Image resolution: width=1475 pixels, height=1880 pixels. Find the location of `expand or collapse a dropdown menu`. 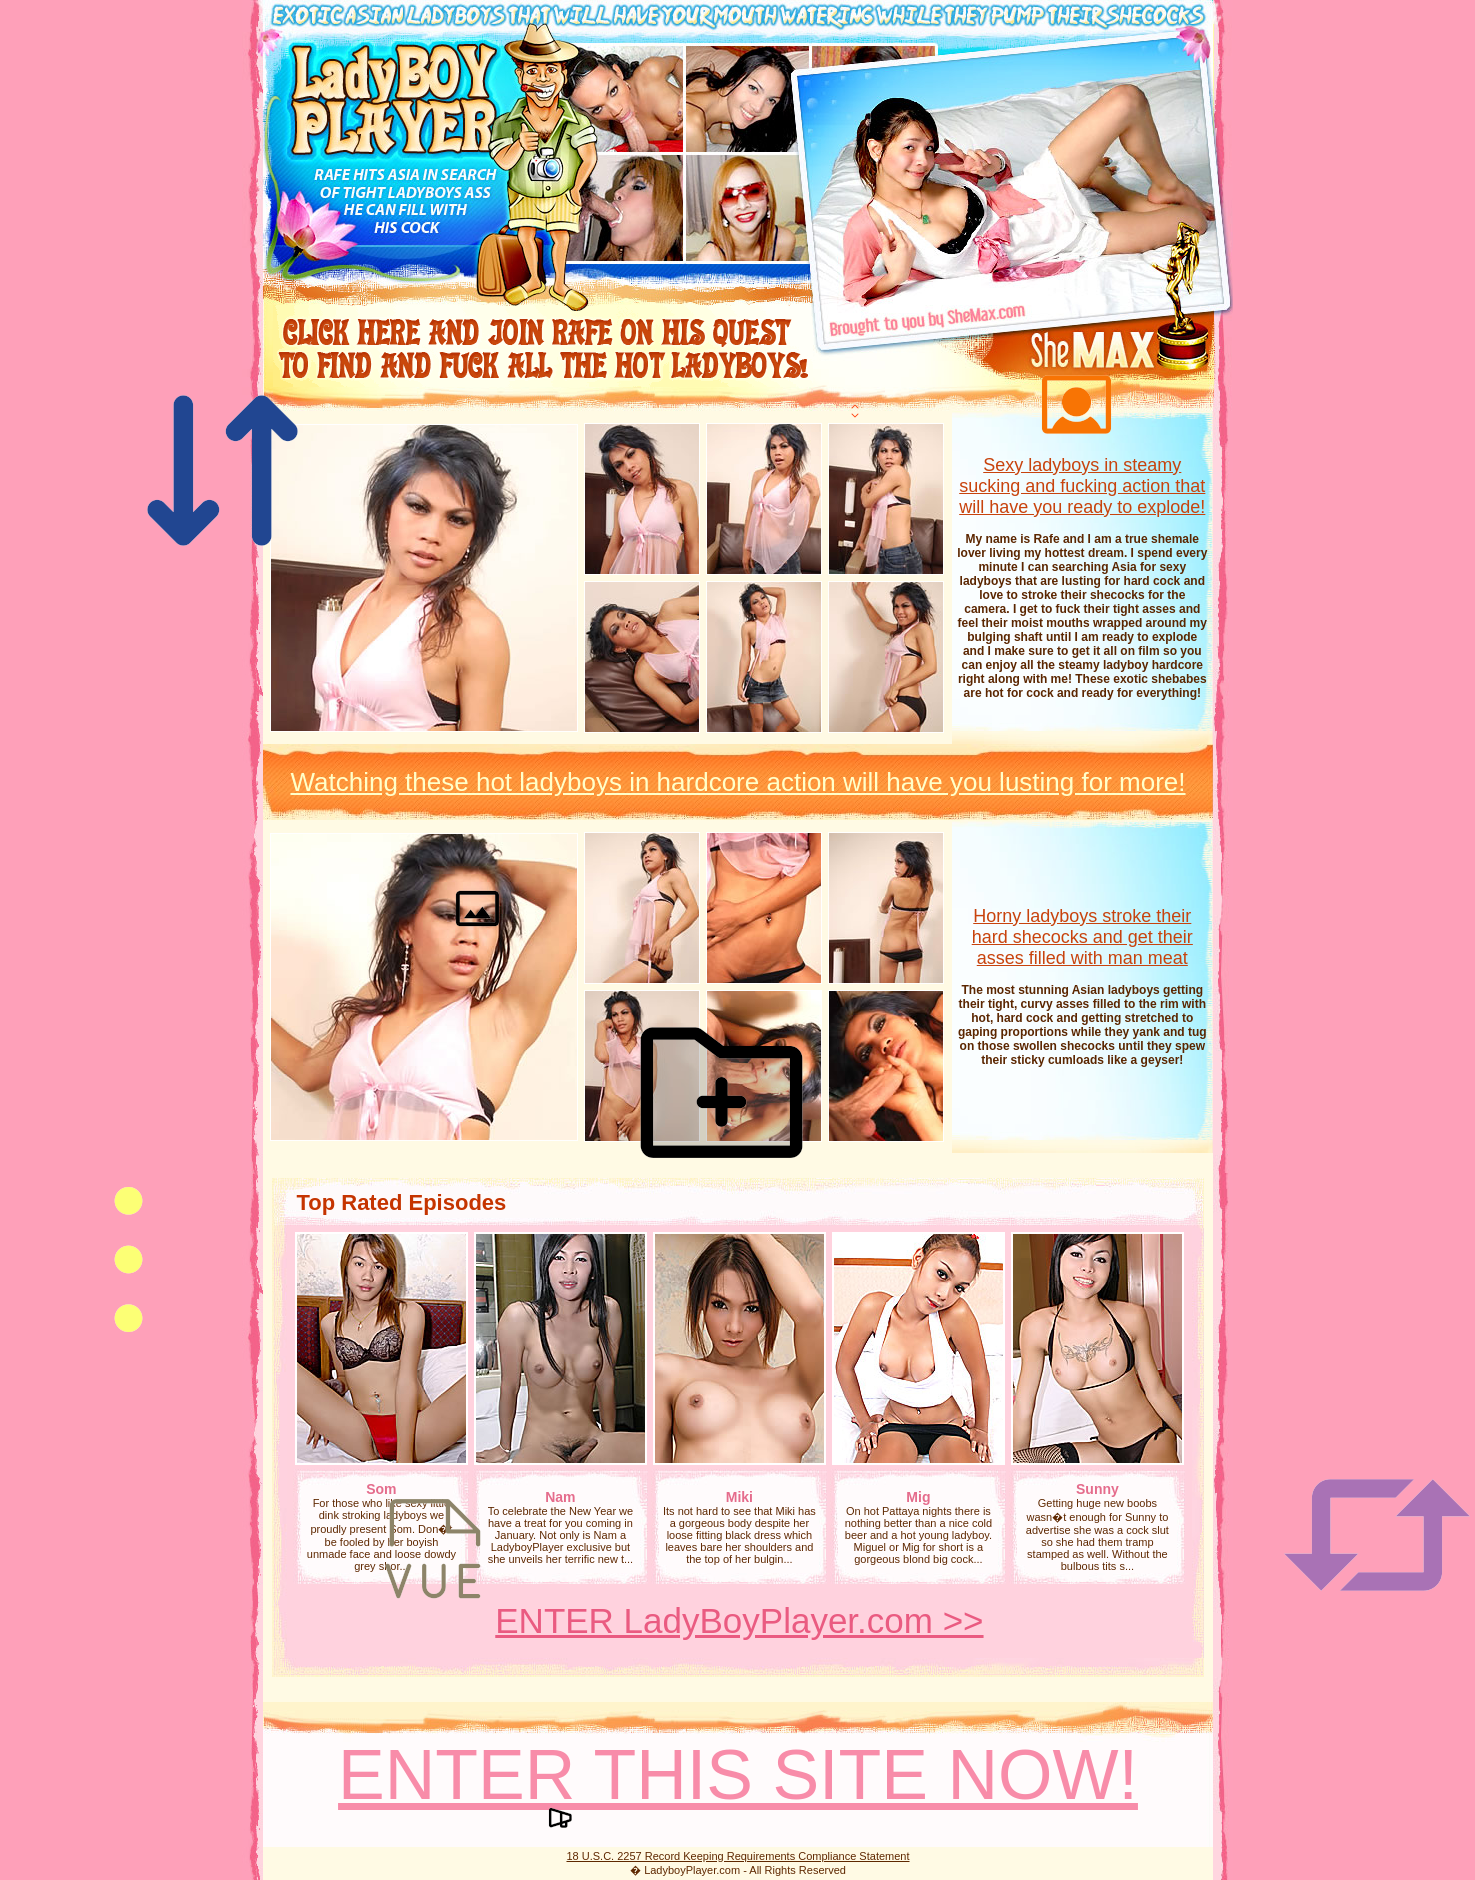

expand or collapse a dropdown menu is located at coordinates (855, 411).